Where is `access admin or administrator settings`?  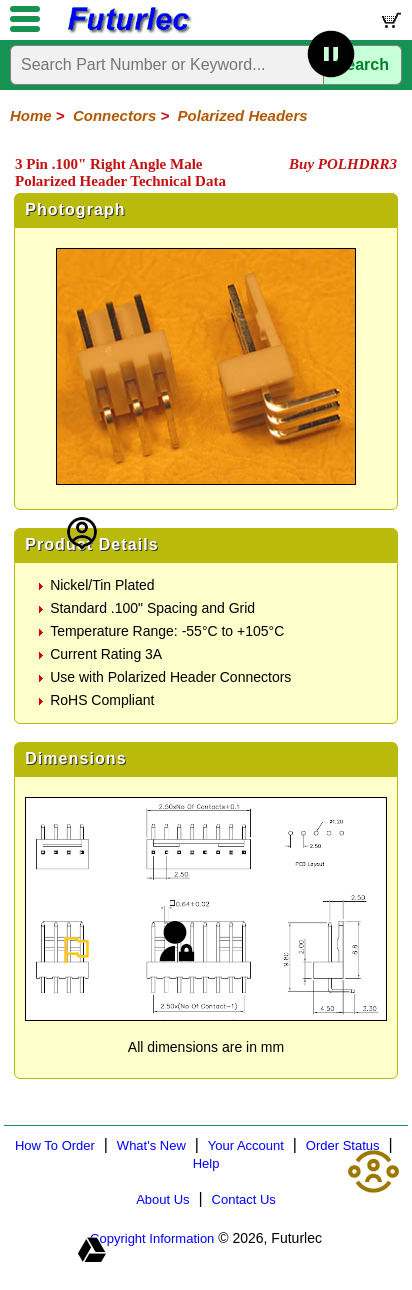
access admin or administrator settings is located at coordinates (175, 942).